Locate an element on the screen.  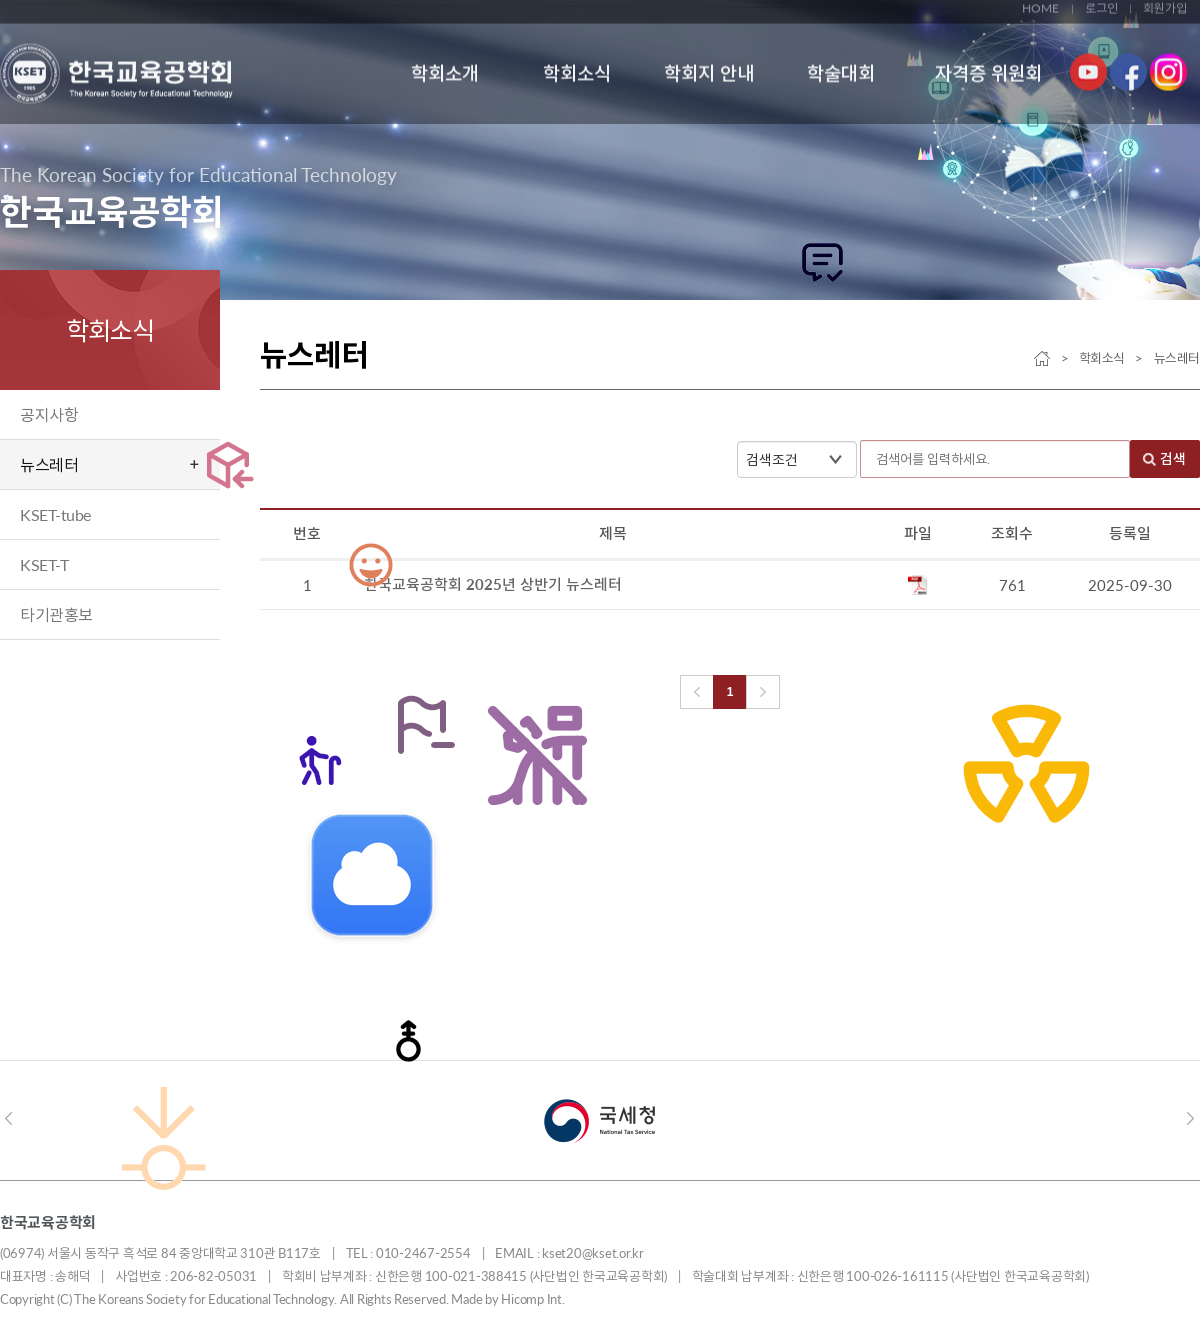
access cloud storage or services is located at coordinates (372, 875).